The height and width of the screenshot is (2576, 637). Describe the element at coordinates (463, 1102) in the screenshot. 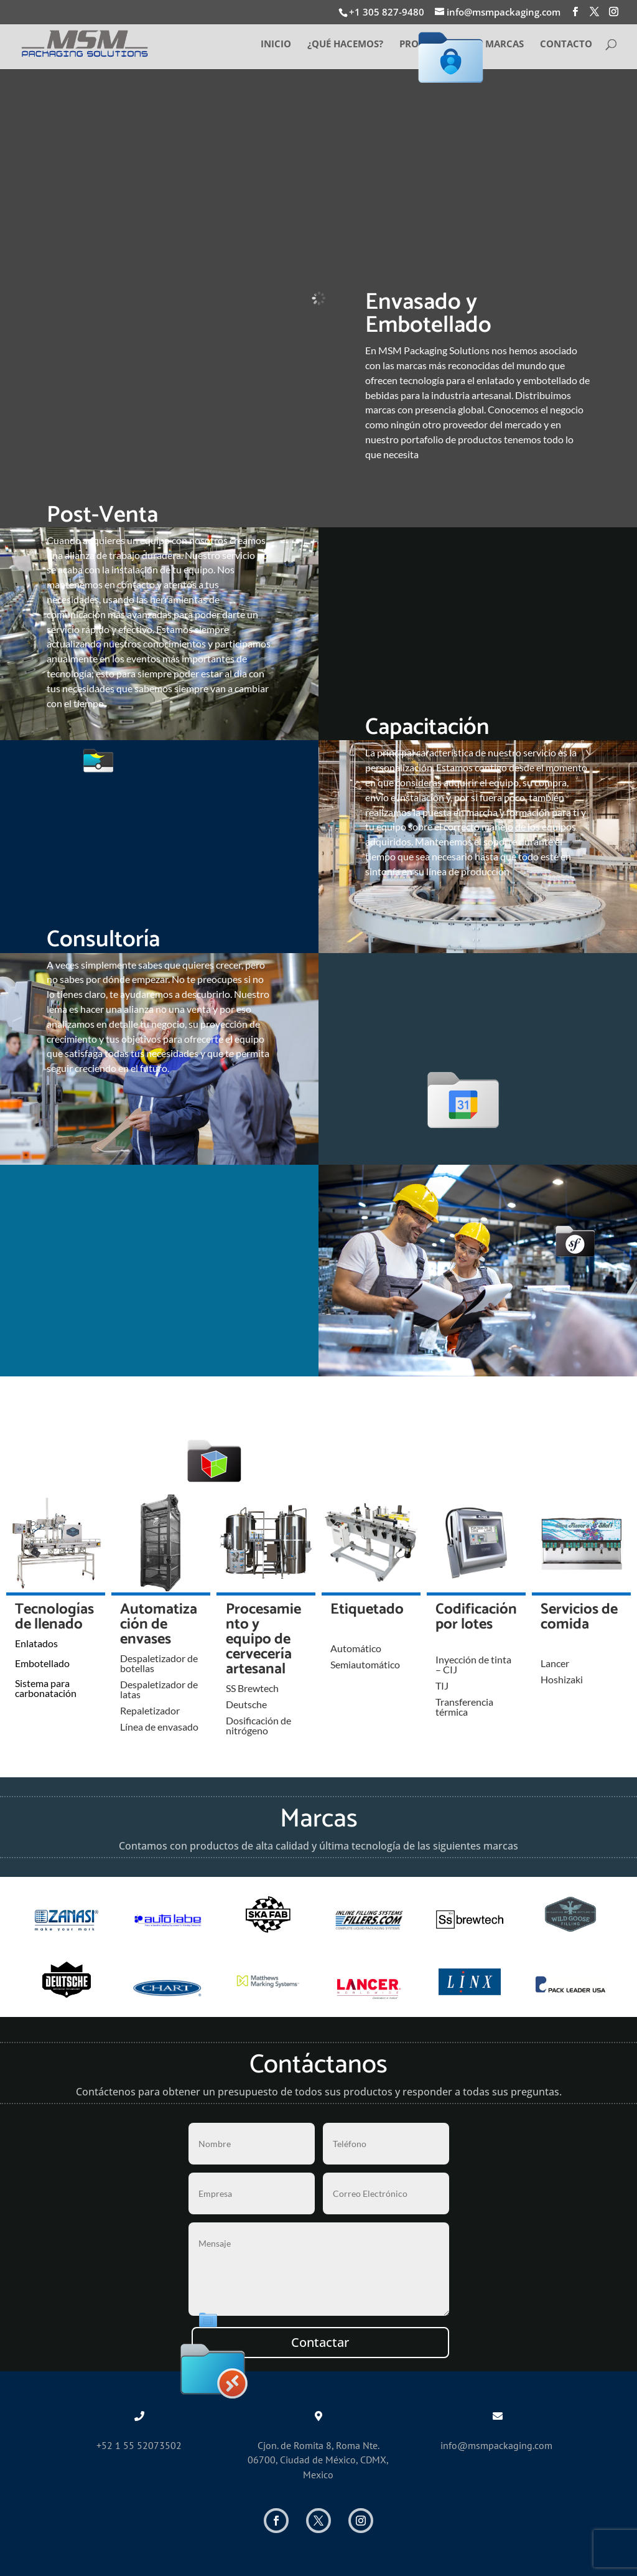

I see `open folder containing google calendar files` at that location.